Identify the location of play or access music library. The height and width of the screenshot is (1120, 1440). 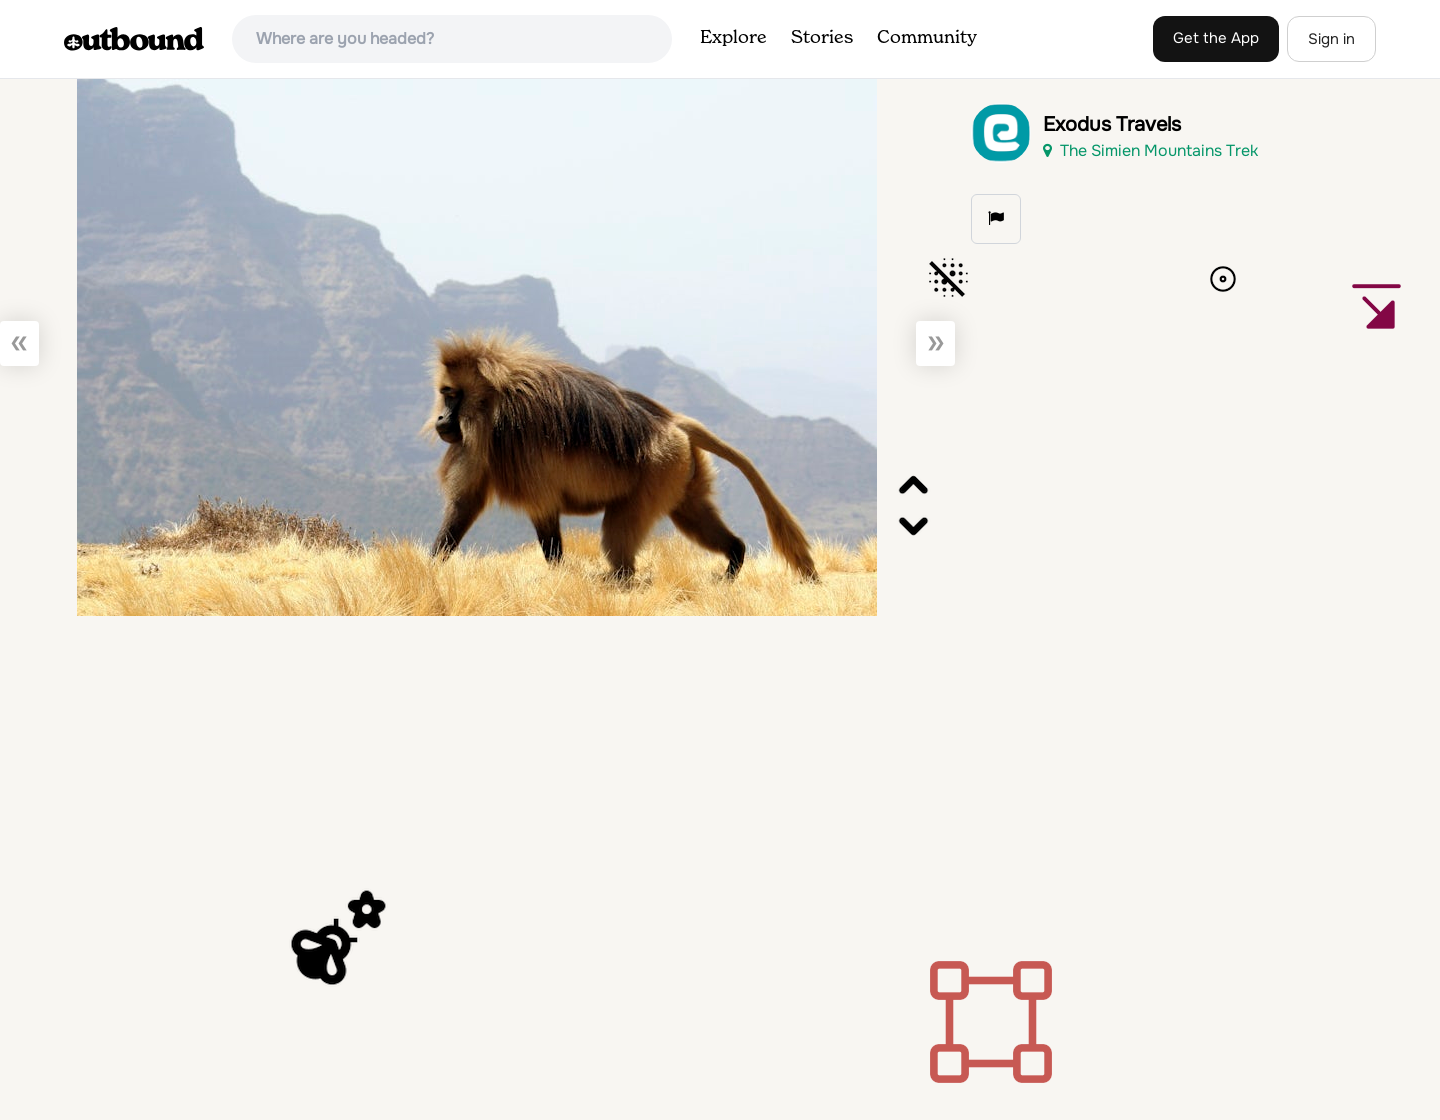
(1223, 279).